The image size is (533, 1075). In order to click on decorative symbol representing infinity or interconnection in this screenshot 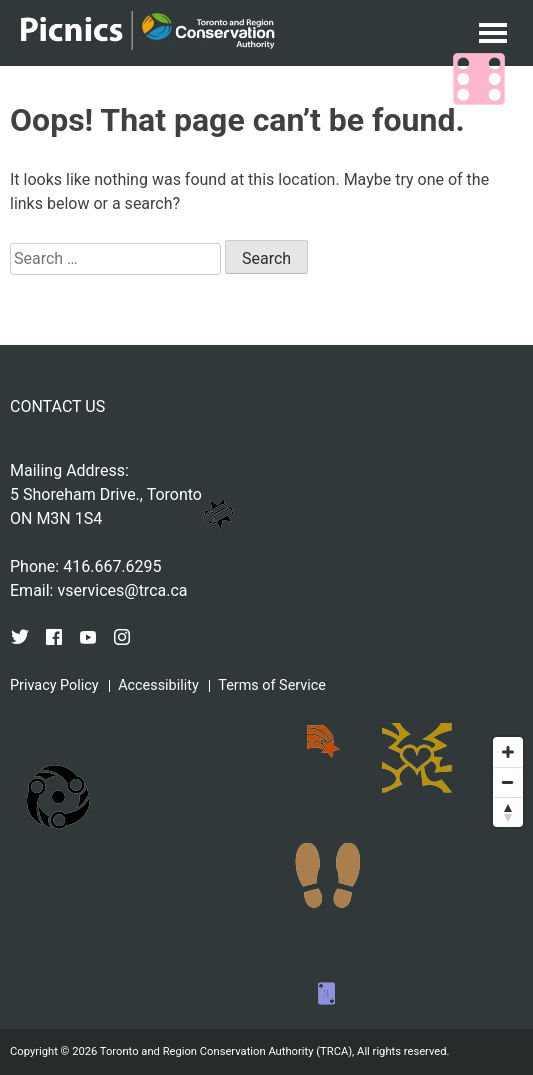, I will do `click(58, 797)`.